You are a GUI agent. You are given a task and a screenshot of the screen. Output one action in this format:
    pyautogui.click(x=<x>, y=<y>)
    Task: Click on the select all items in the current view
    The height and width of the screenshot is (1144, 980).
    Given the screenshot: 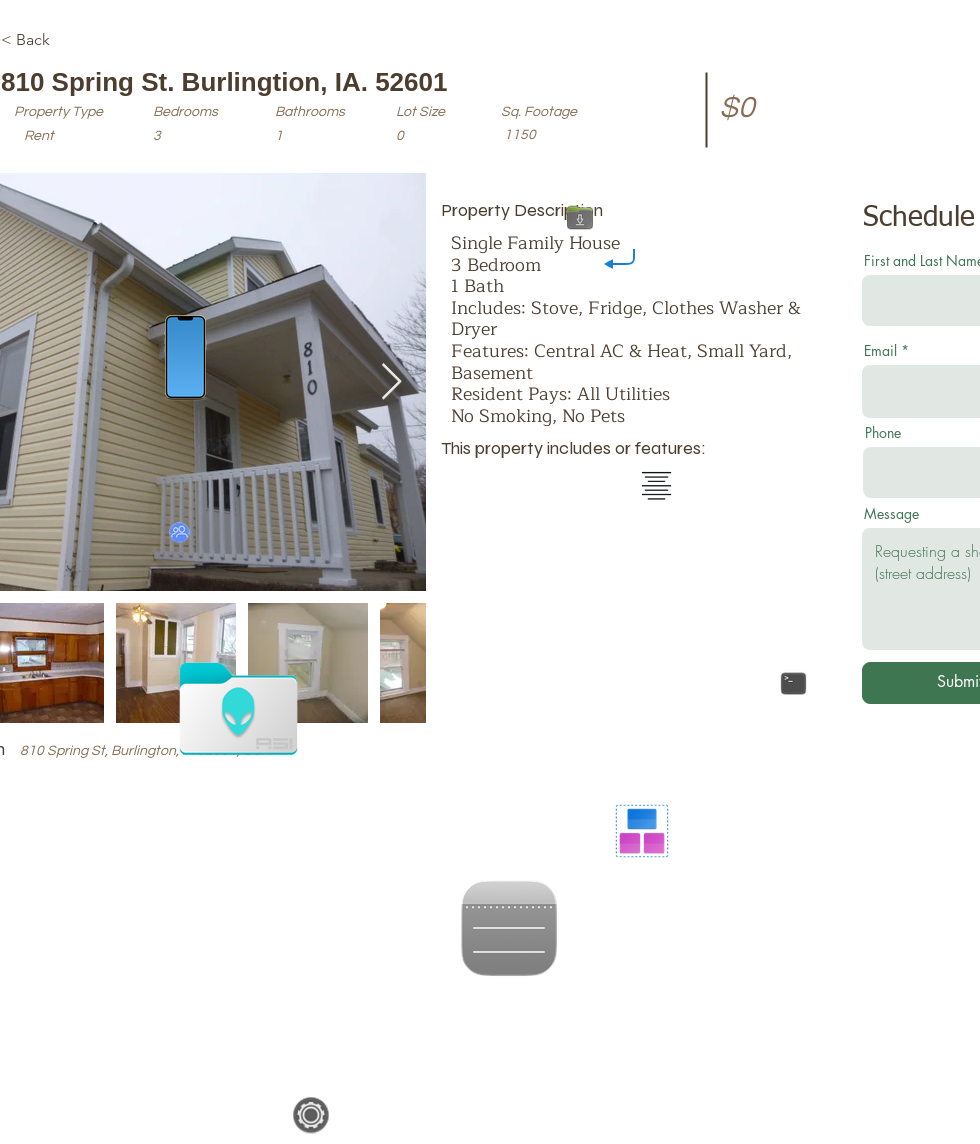 What is the action you would take?
    pyautogui.click(x=642, y=831)
    